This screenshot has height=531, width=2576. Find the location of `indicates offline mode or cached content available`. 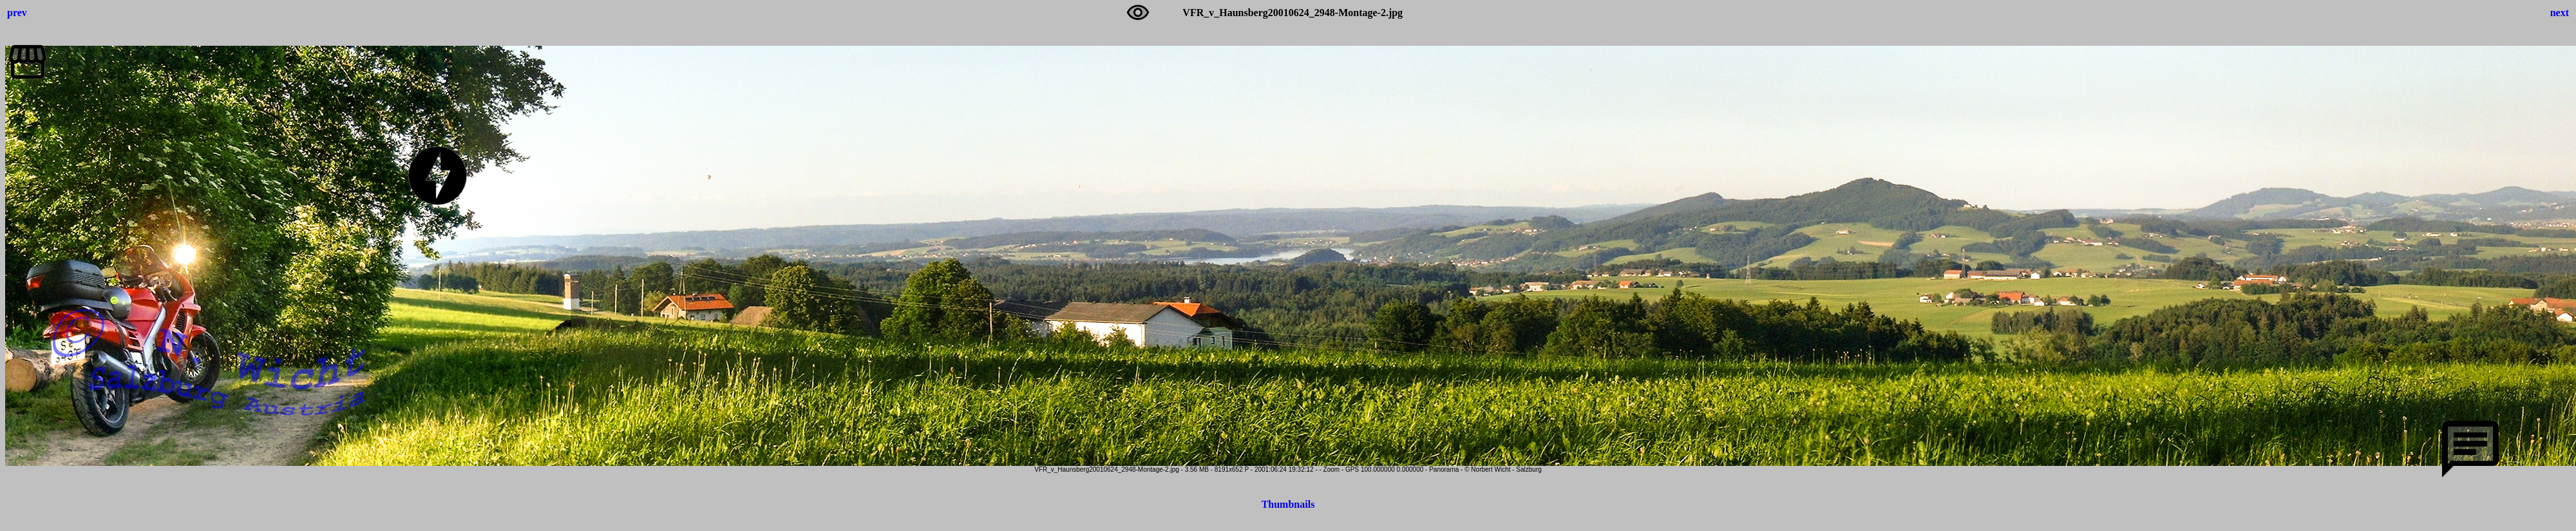

indicates offline mode or cached content available is located at coordinates (437, 175).